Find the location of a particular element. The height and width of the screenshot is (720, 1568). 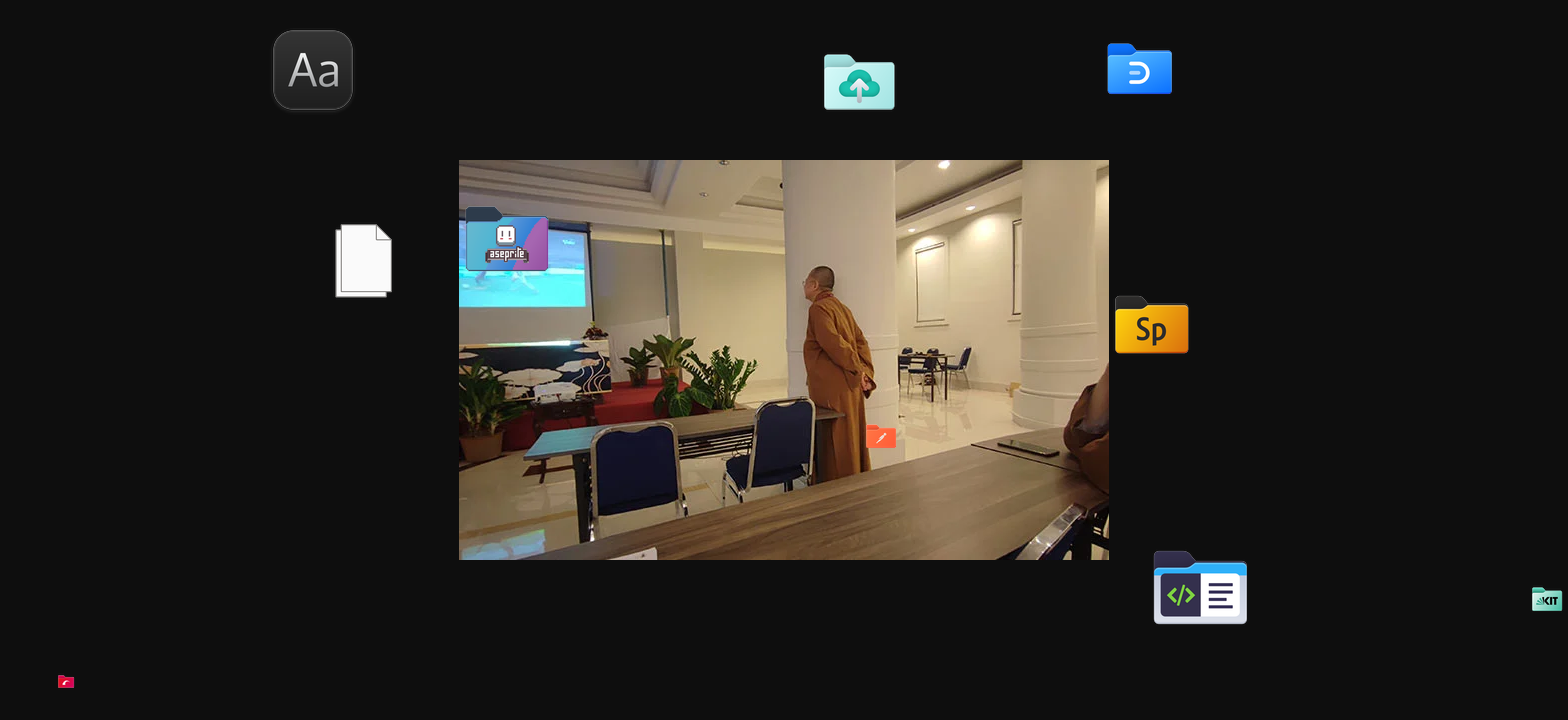

open folder containing programming files is located at coordinates (1200, 590).